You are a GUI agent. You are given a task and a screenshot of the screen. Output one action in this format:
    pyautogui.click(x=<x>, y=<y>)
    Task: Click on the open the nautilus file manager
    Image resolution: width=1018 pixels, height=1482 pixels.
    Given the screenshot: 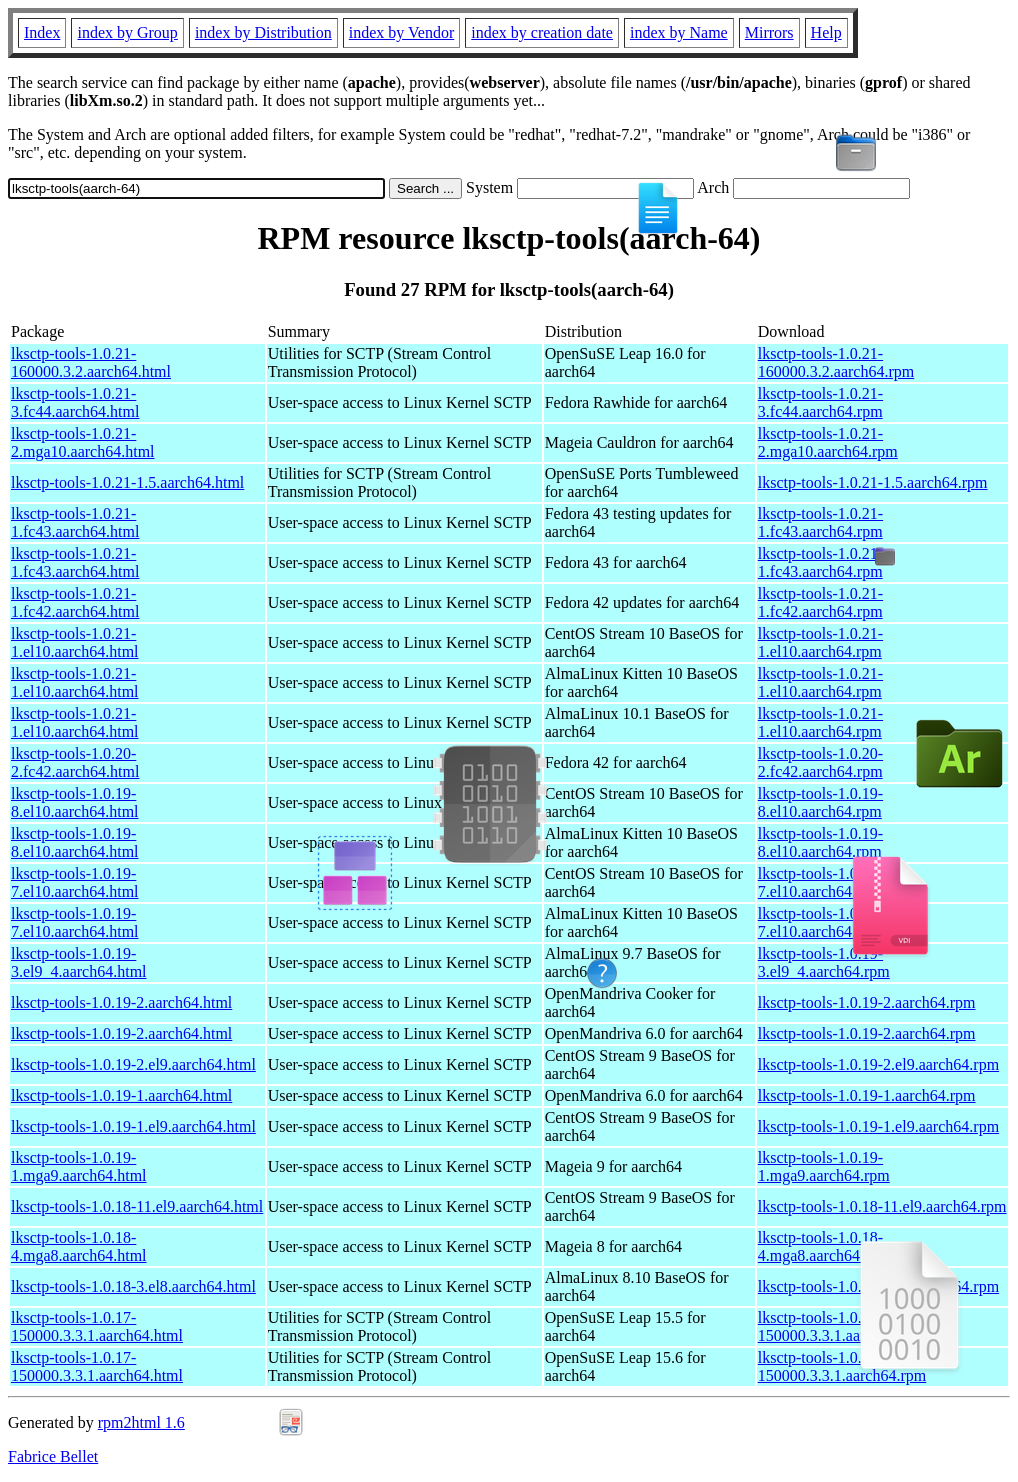 What is the action you would take?
    pyautogui.click(x=856, y=152)
    